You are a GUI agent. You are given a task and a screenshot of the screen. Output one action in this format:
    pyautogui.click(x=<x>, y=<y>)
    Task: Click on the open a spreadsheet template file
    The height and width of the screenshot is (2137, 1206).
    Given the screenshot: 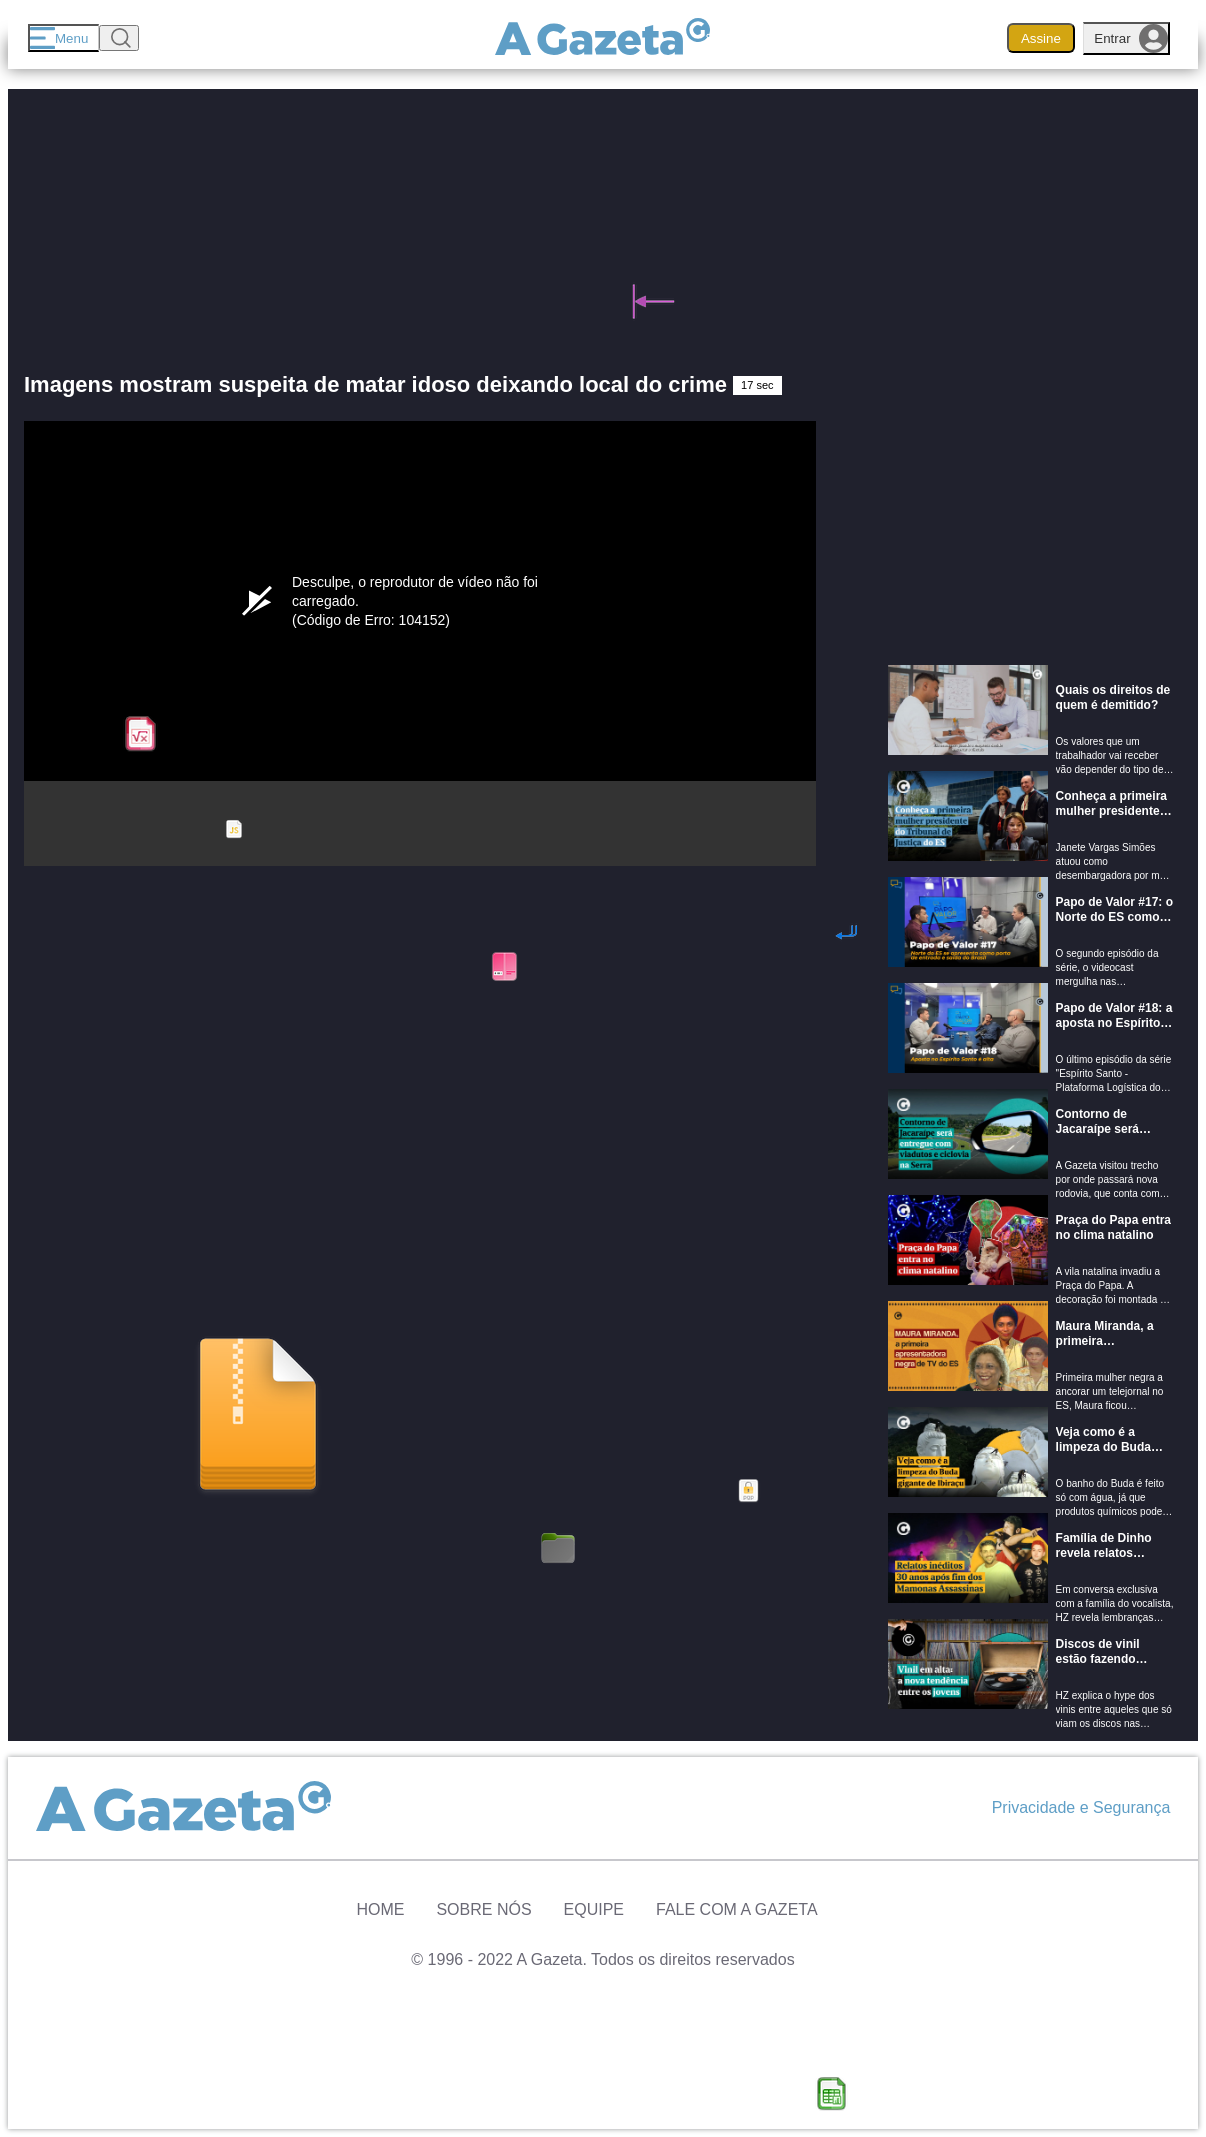 What is the action you would take?
    pyautogui.click(x=831, y=2093)
    